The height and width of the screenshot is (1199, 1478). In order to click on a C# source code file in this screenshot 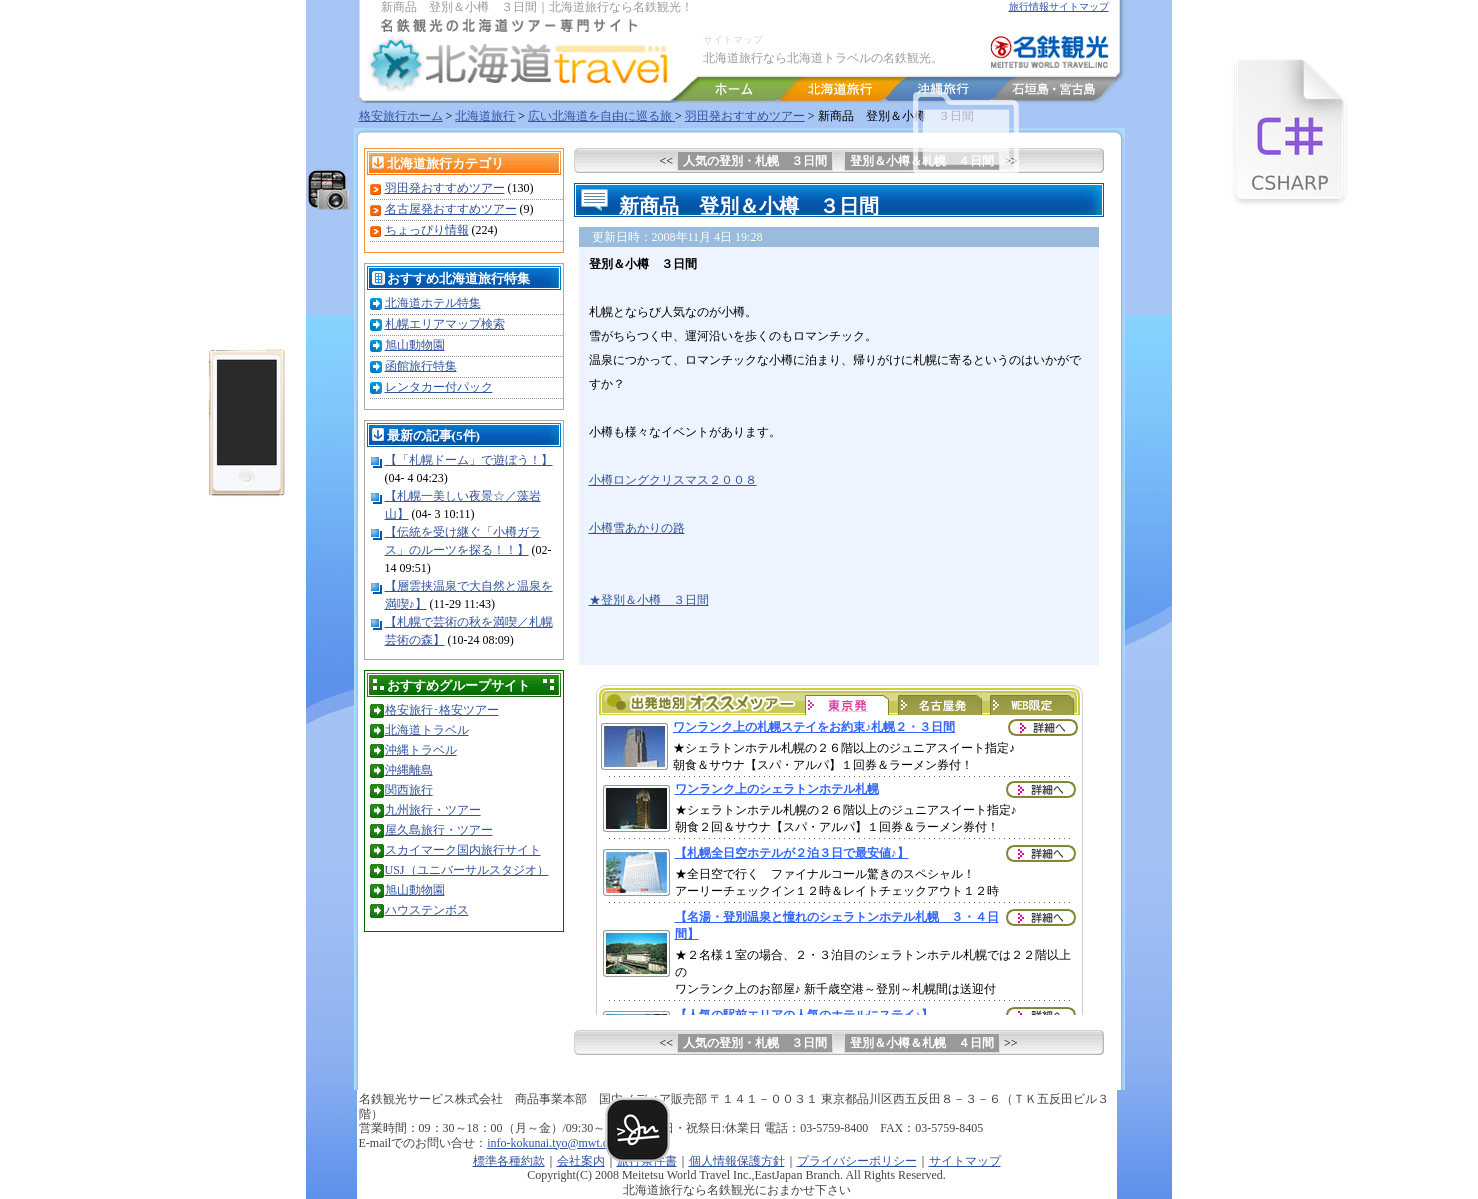, I will do `click(1290, 132)`.